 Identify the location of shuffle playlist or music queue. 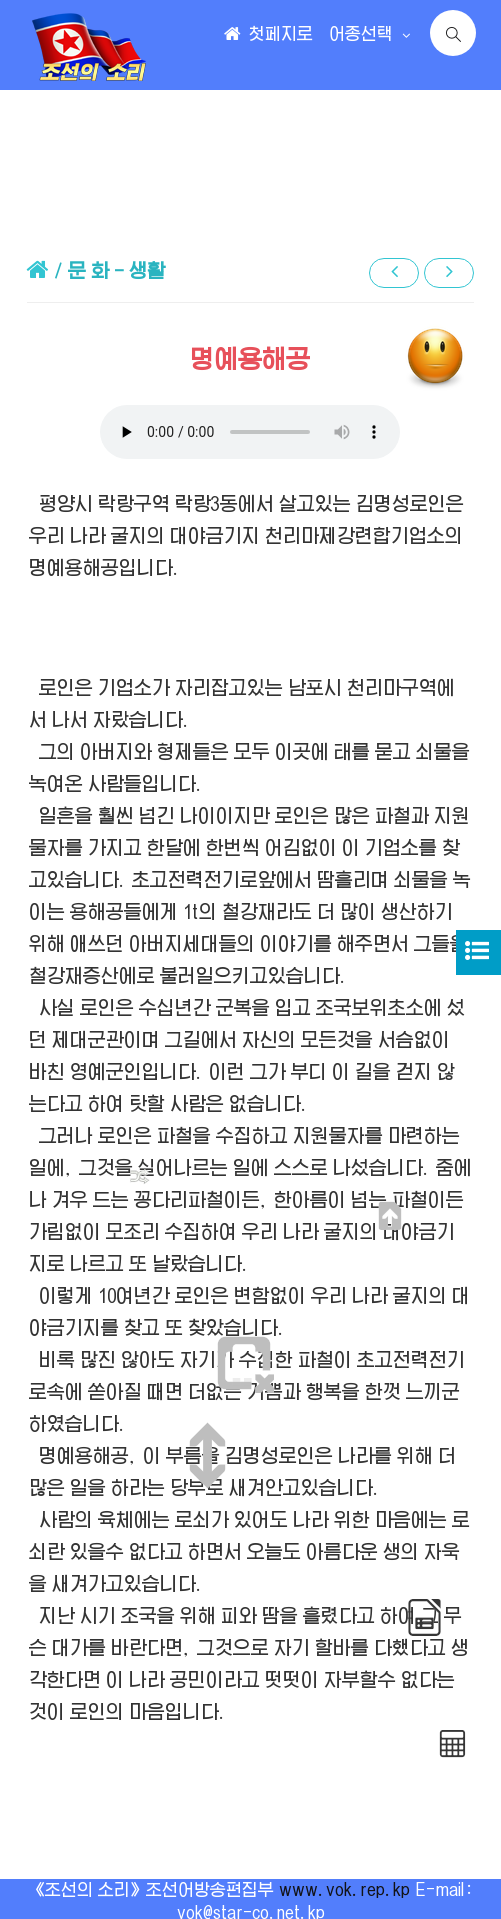
(140, 1176).